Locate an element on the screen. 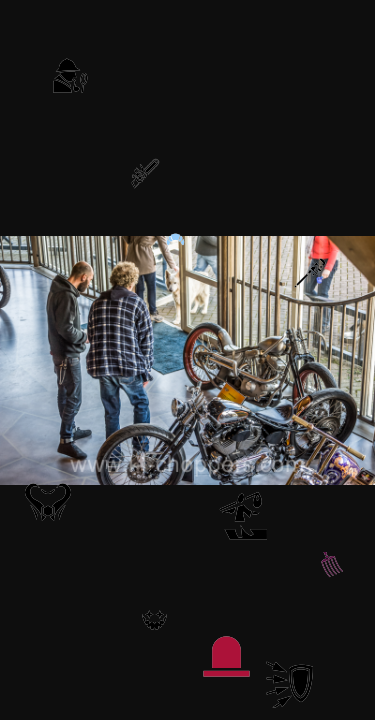 The height and width of the screenshot is (720, 375). indicates a delighted or excited mood is located at coordinates (154, 619).